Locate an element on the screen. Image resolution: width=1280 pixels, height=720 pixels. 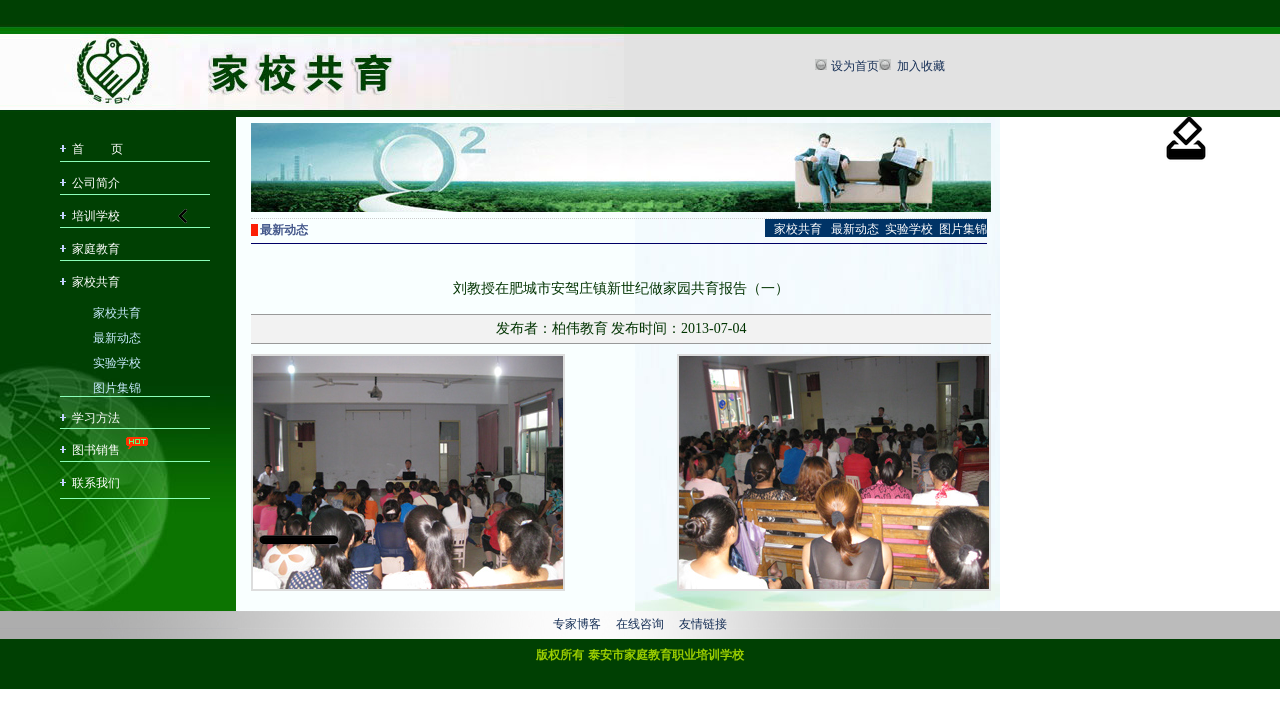
maximize a window or panel is located at coordinates (299, 575).